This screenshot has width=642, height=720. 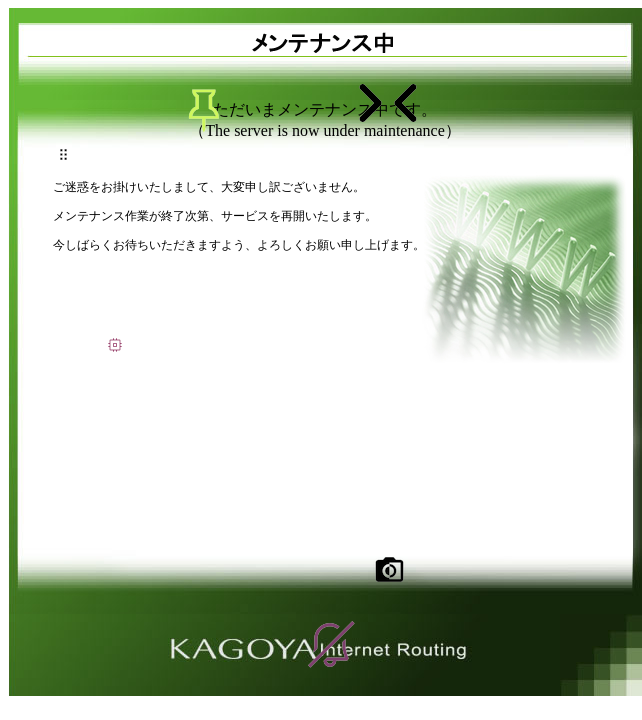 I want to click on view system processor information, so click(x=115, y=345).